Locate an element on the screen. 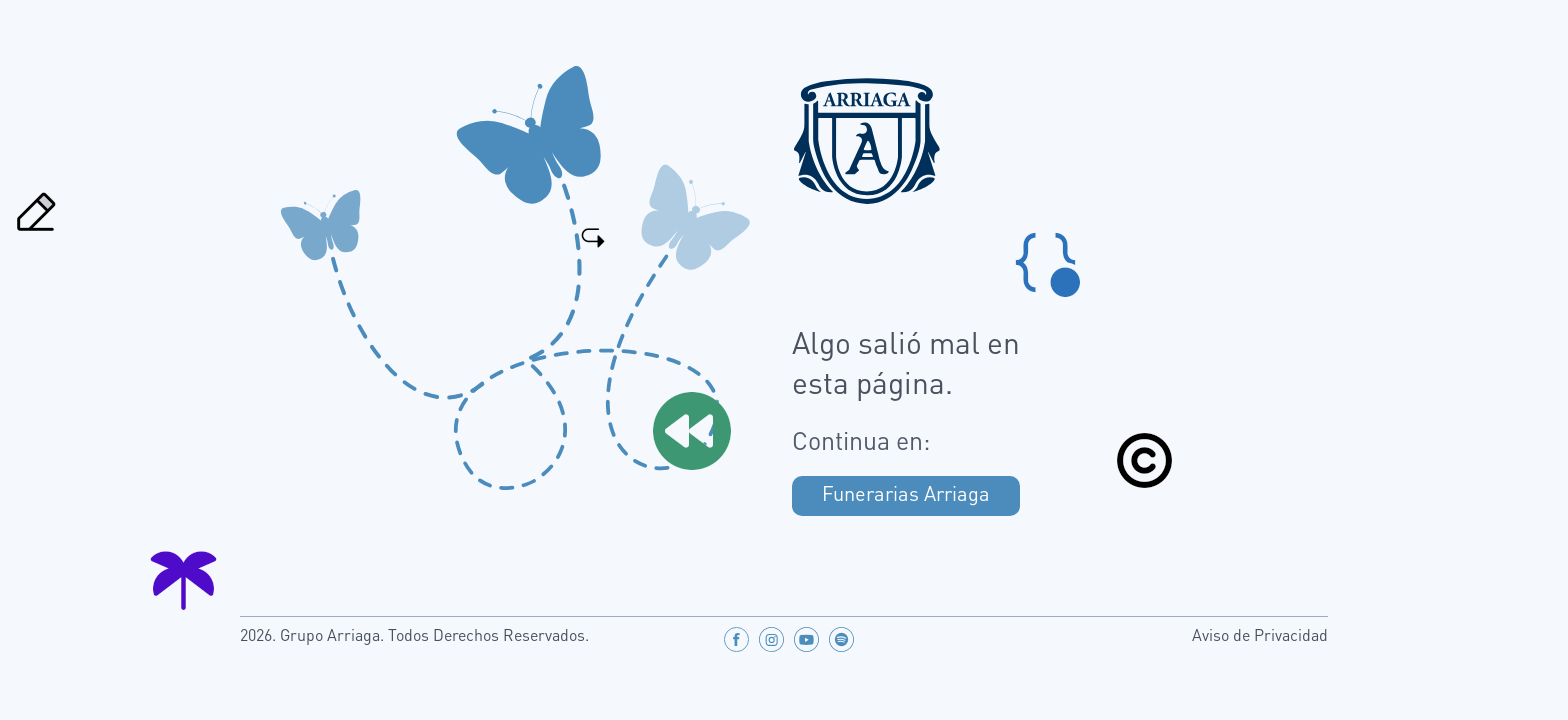 The width and height of the screenshot is (1568, 720). indicates copyrighted content is located at coordinates (1144, 460).